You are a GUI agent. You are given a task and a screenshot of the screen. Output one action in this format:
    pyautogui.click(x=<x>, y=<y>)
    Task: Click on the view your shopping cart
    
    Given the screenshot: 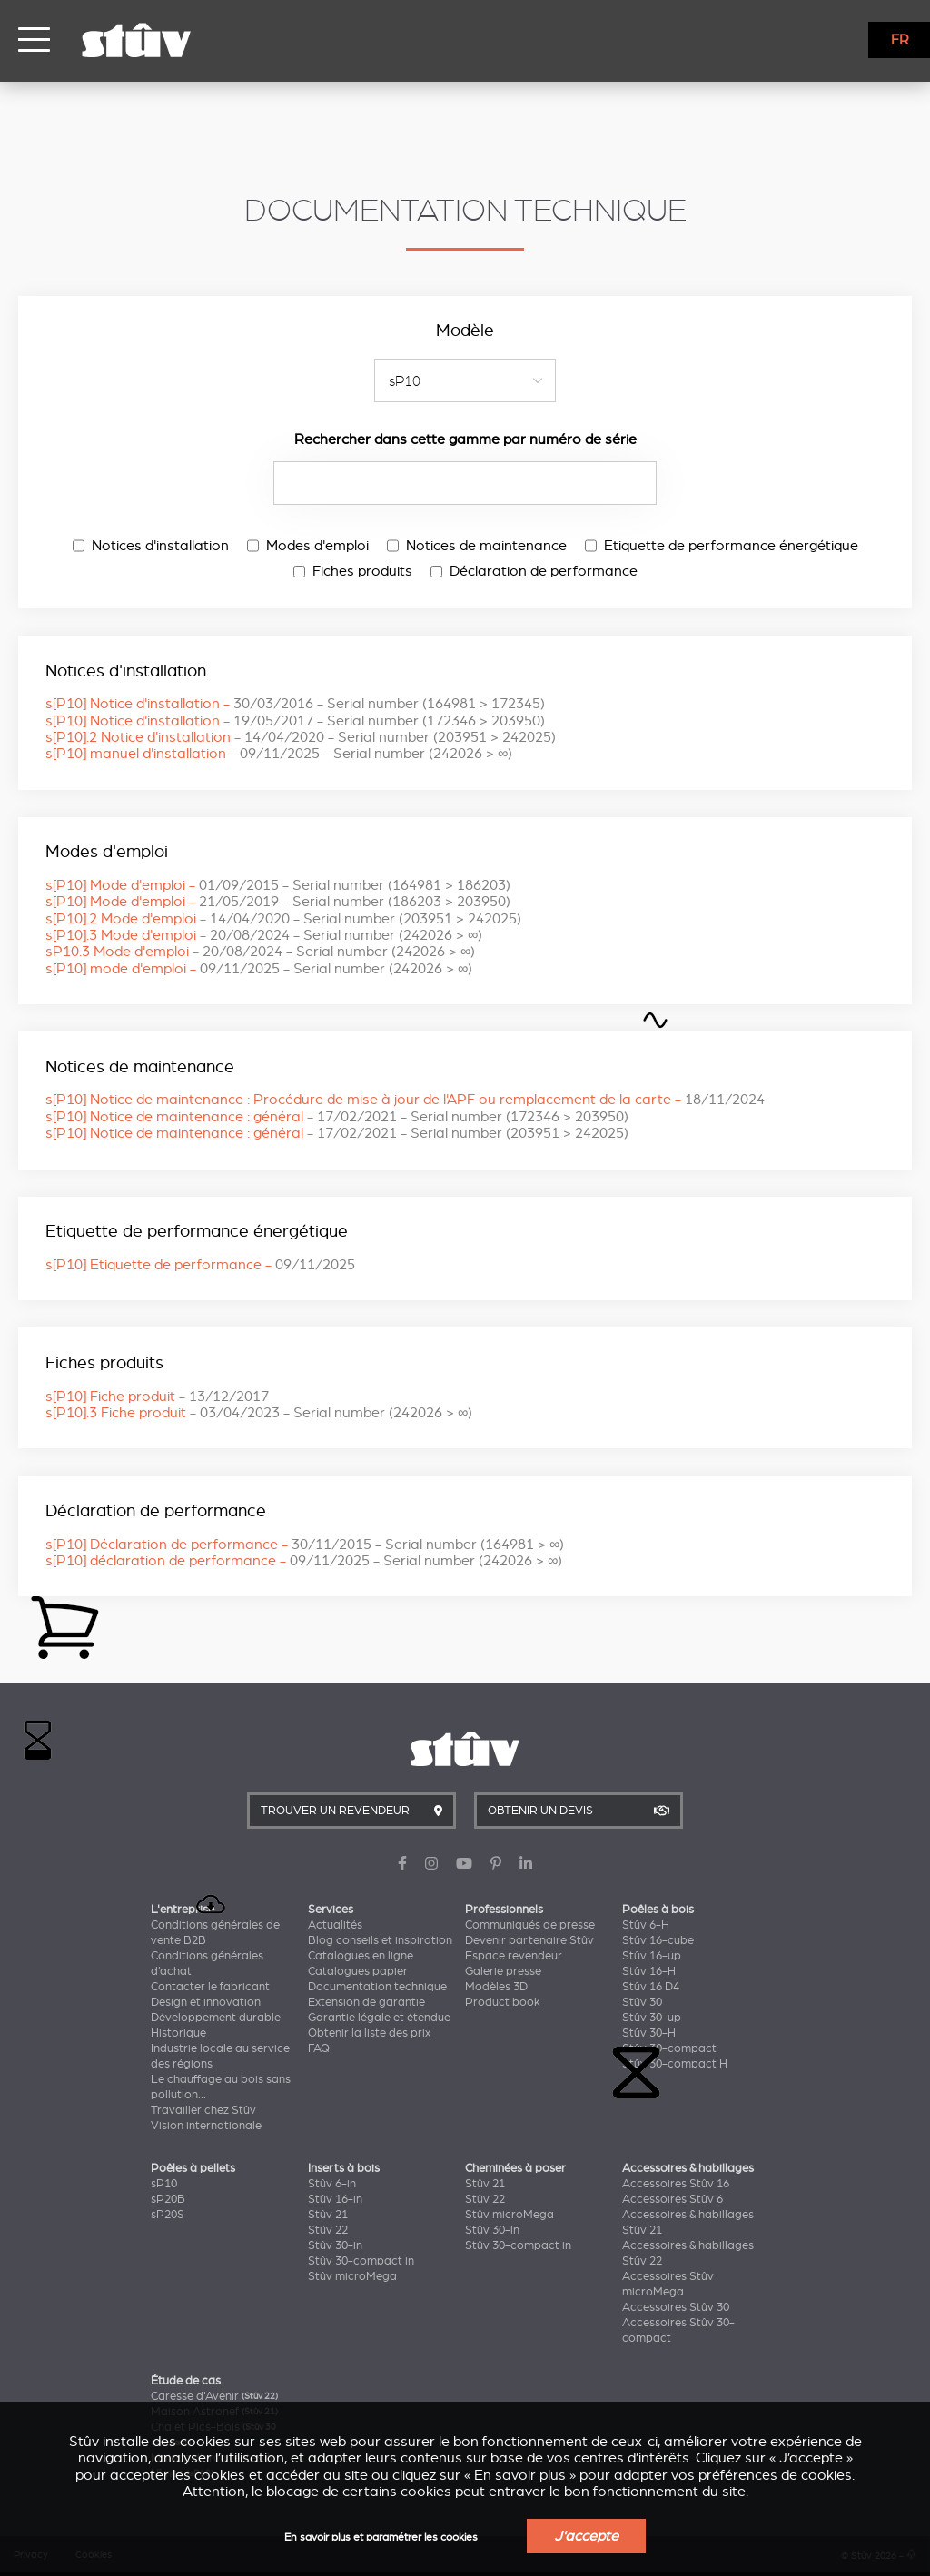 What is the action you would take?
    pyautogui.click(x=64, y=1627)
    